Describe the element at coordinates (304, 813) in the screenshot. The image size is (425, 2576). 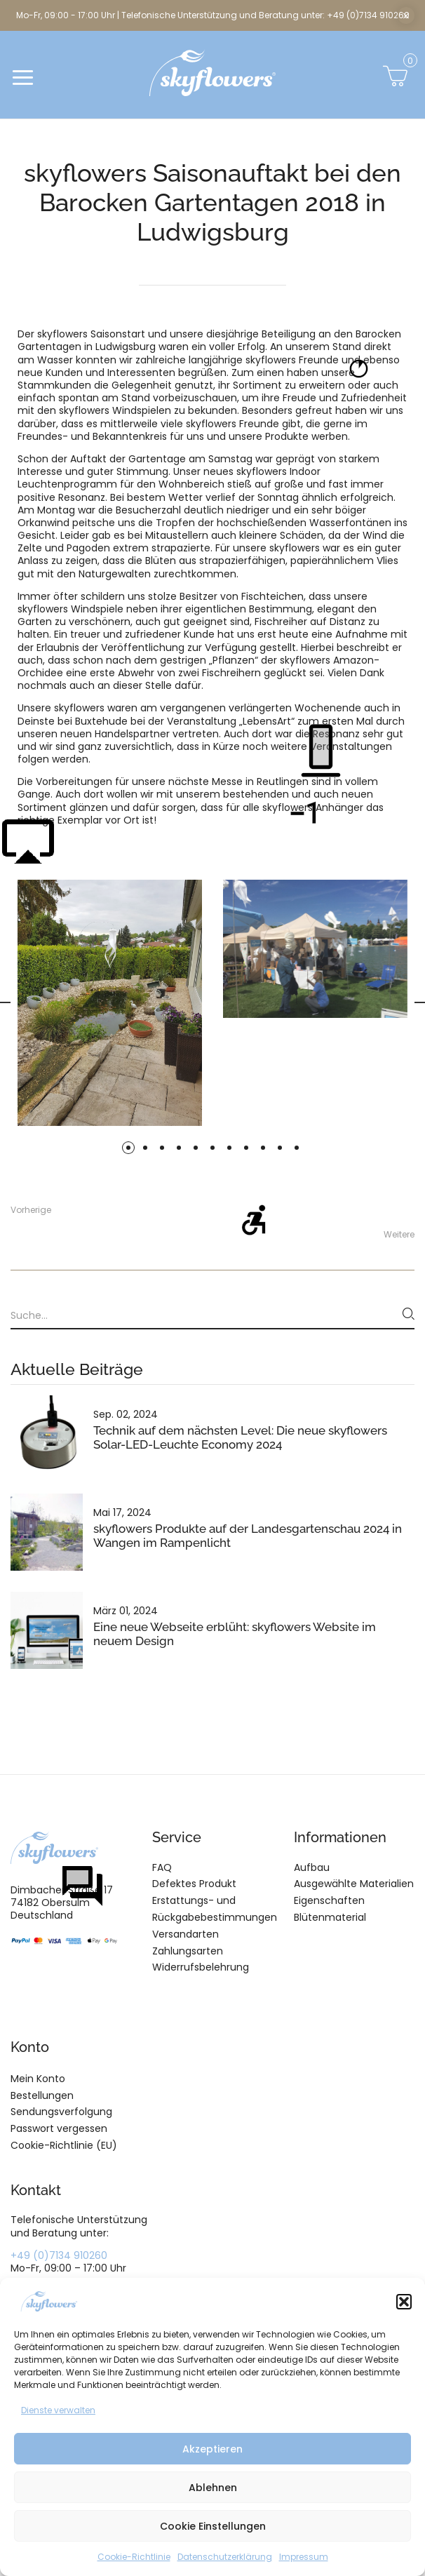
I see `decrease exposure by one stop` at that location.